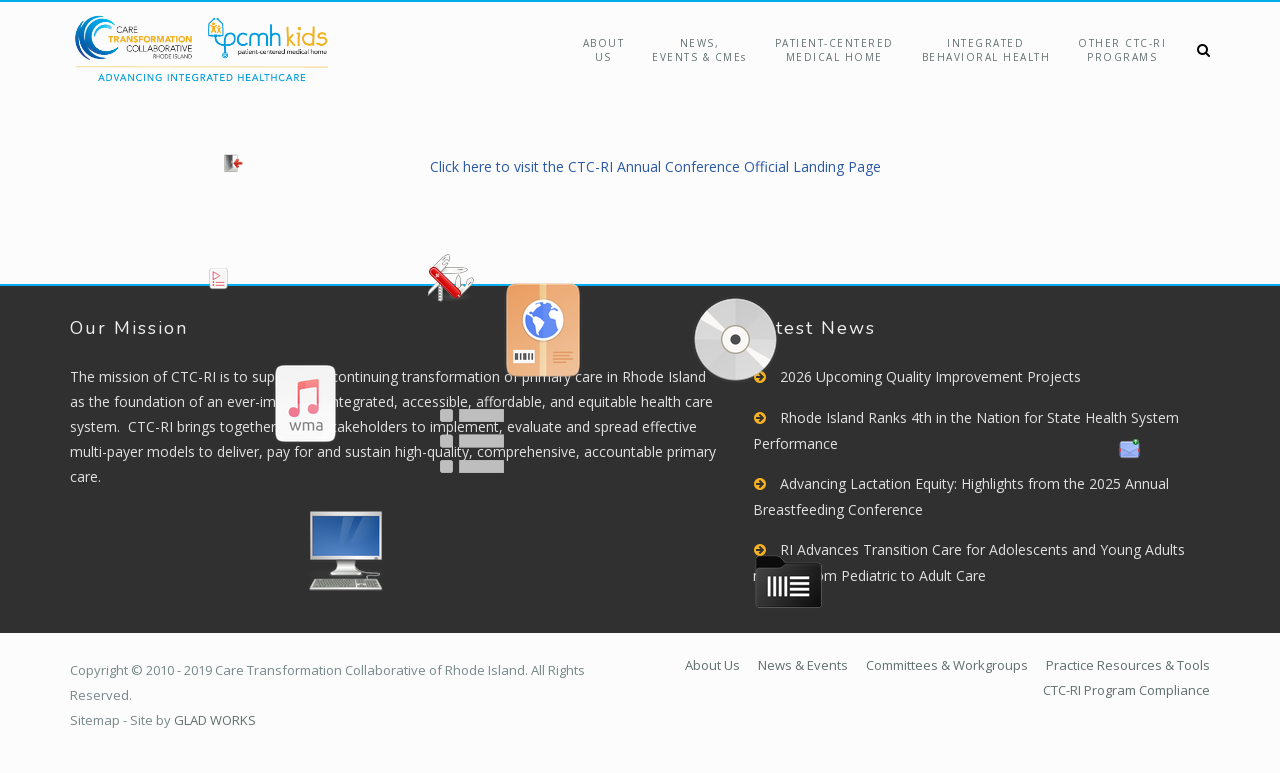 The width and height of the screenshot is (1280, 773). What do you see at coordinates (218, 278) in the screenshot?
I see `audio playlist file` at bounding box center [218, 278].